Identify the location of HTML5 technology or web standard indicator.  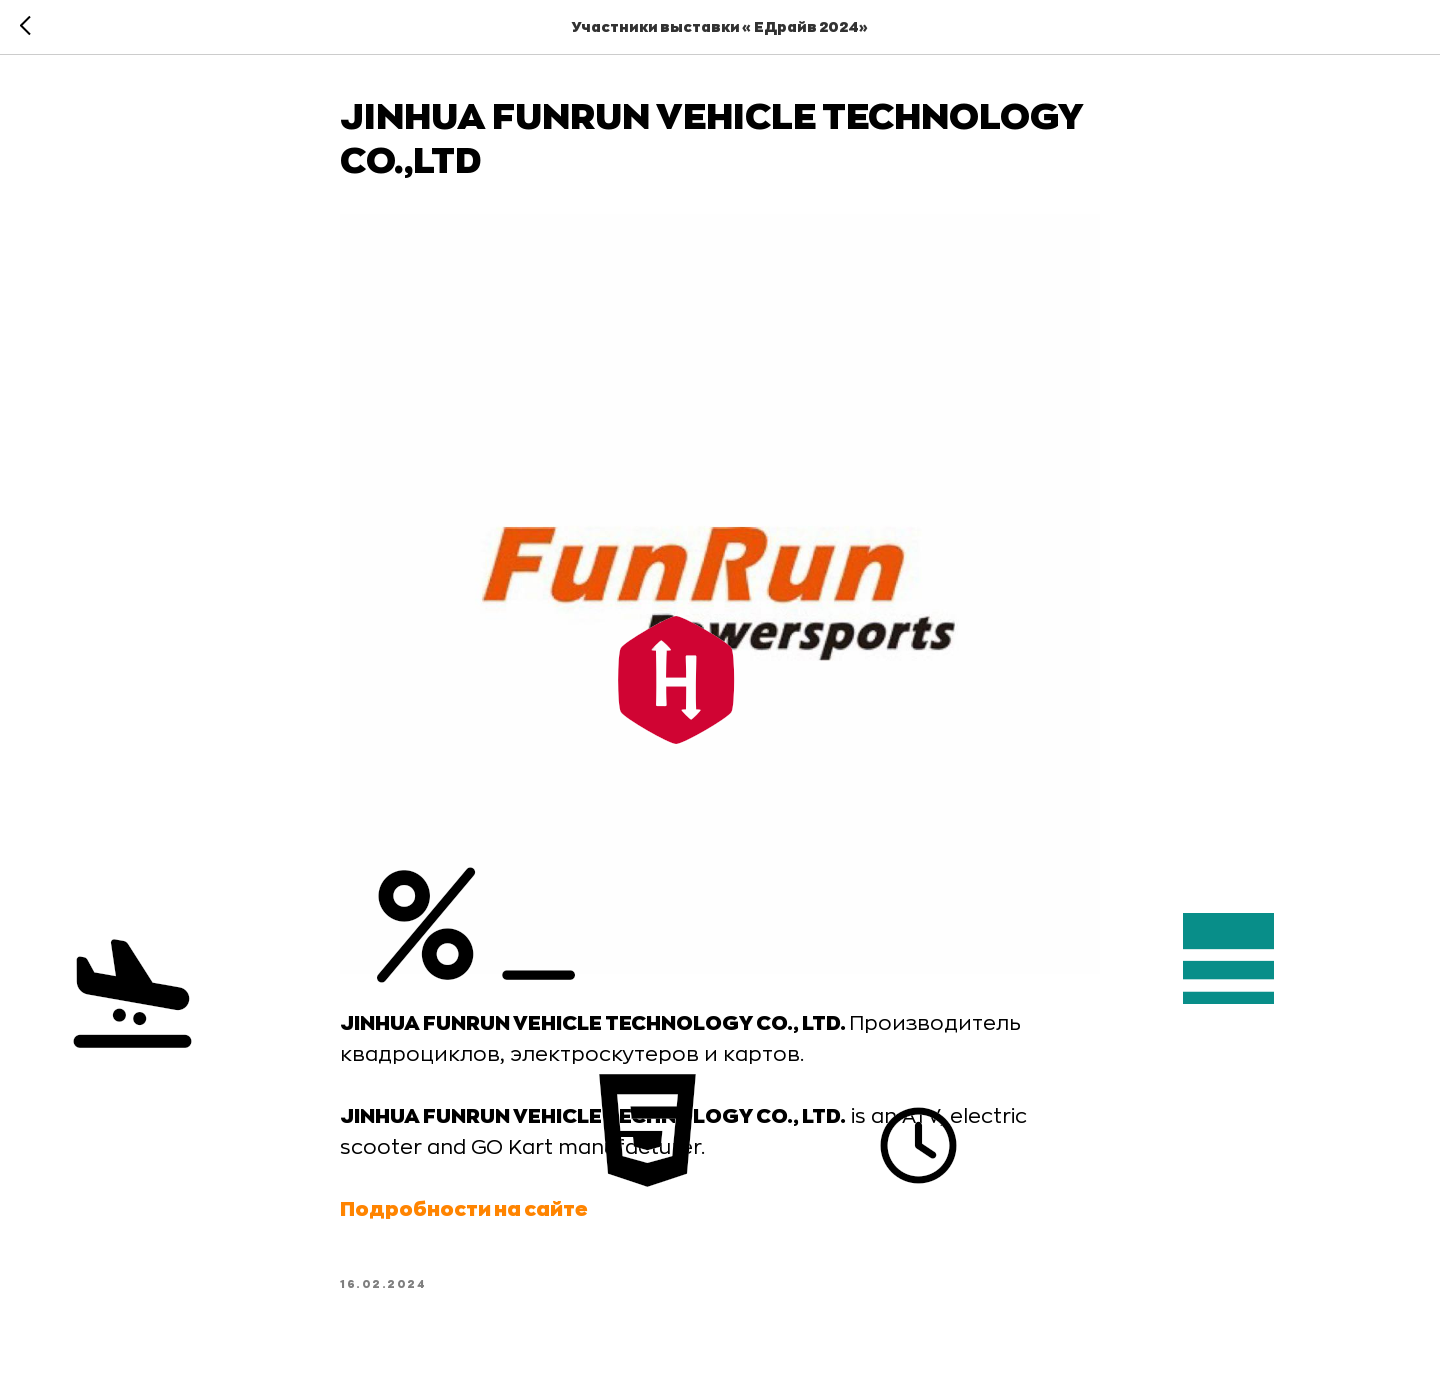
(647, 1130).